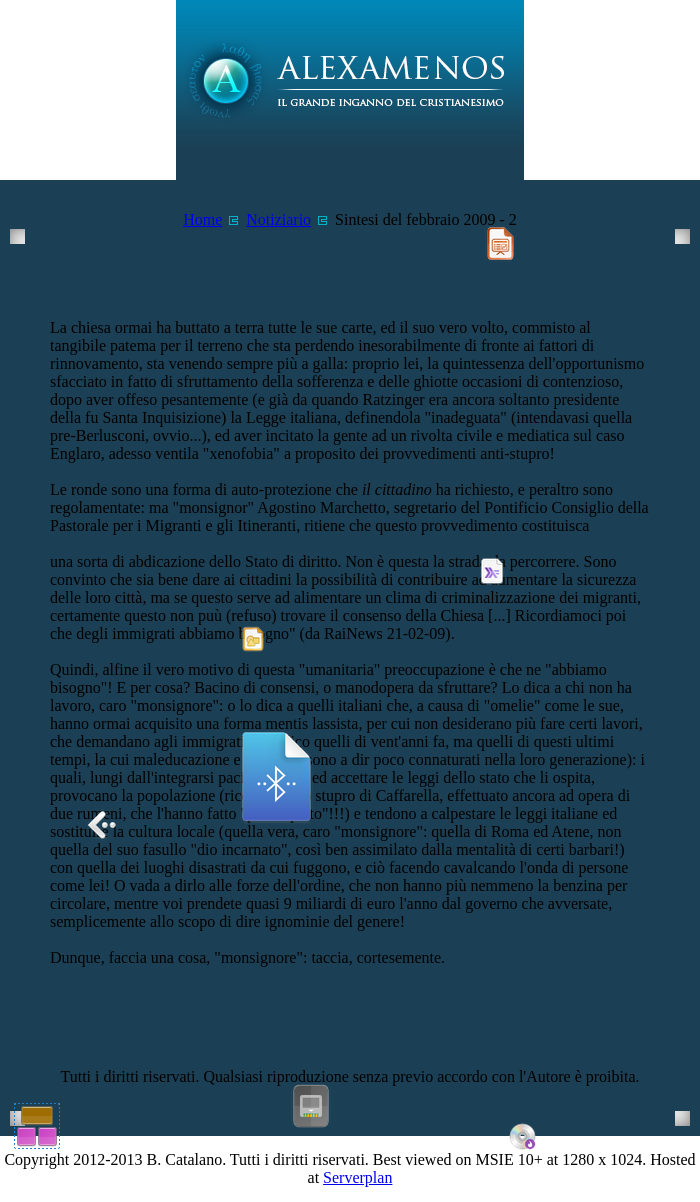 This screenshot has width=700, height=1202. What do you see at coordinates (253, 639) in the screenshot?
I see `a libreoffice draw document file` at bounding box center [253, 639].